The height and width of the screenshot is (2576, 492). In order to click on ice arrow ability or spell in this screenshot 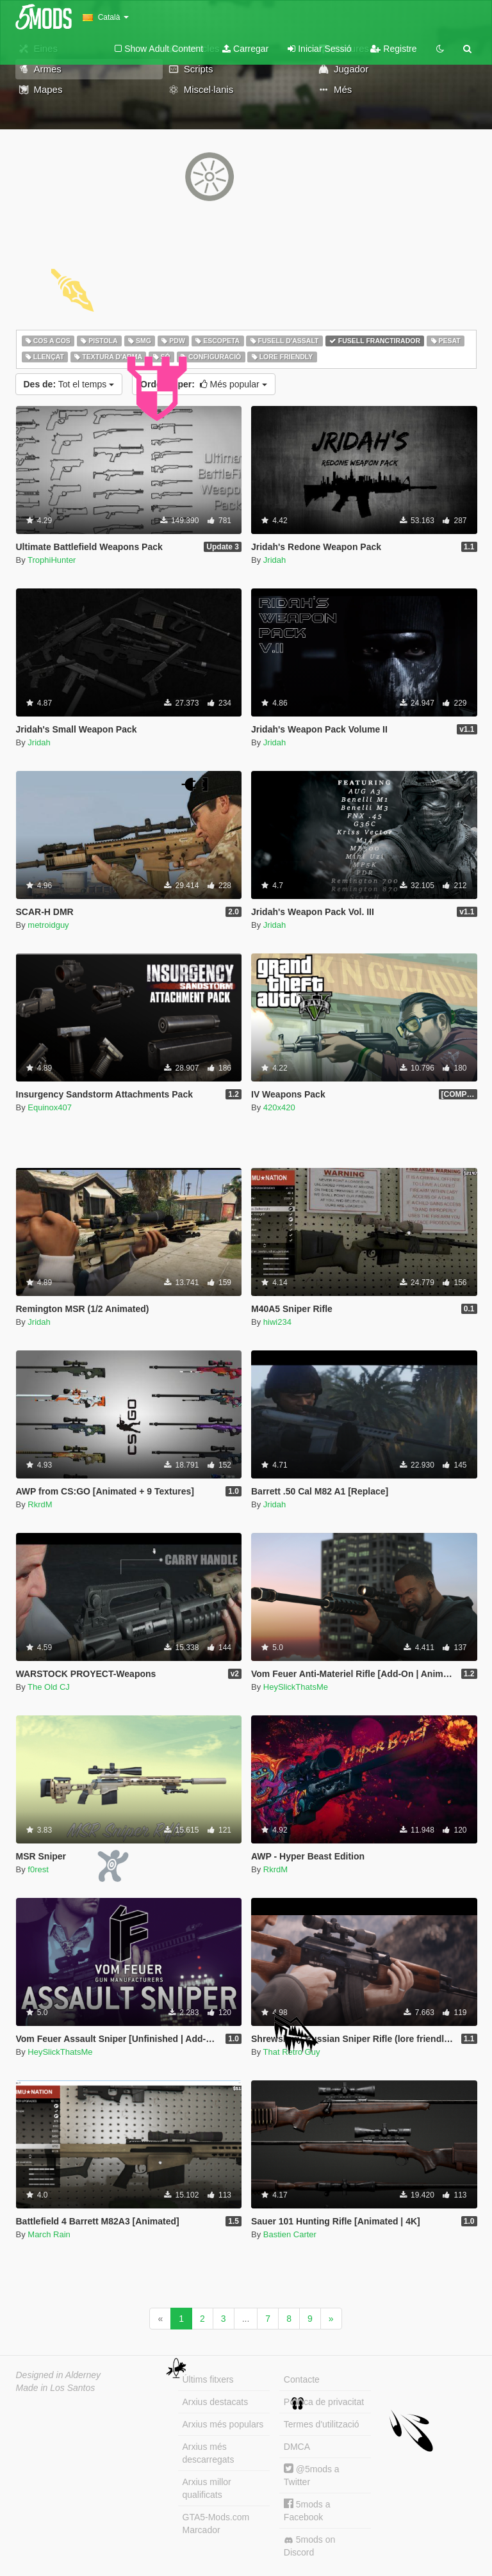, I will do `click(297, 2033)`.